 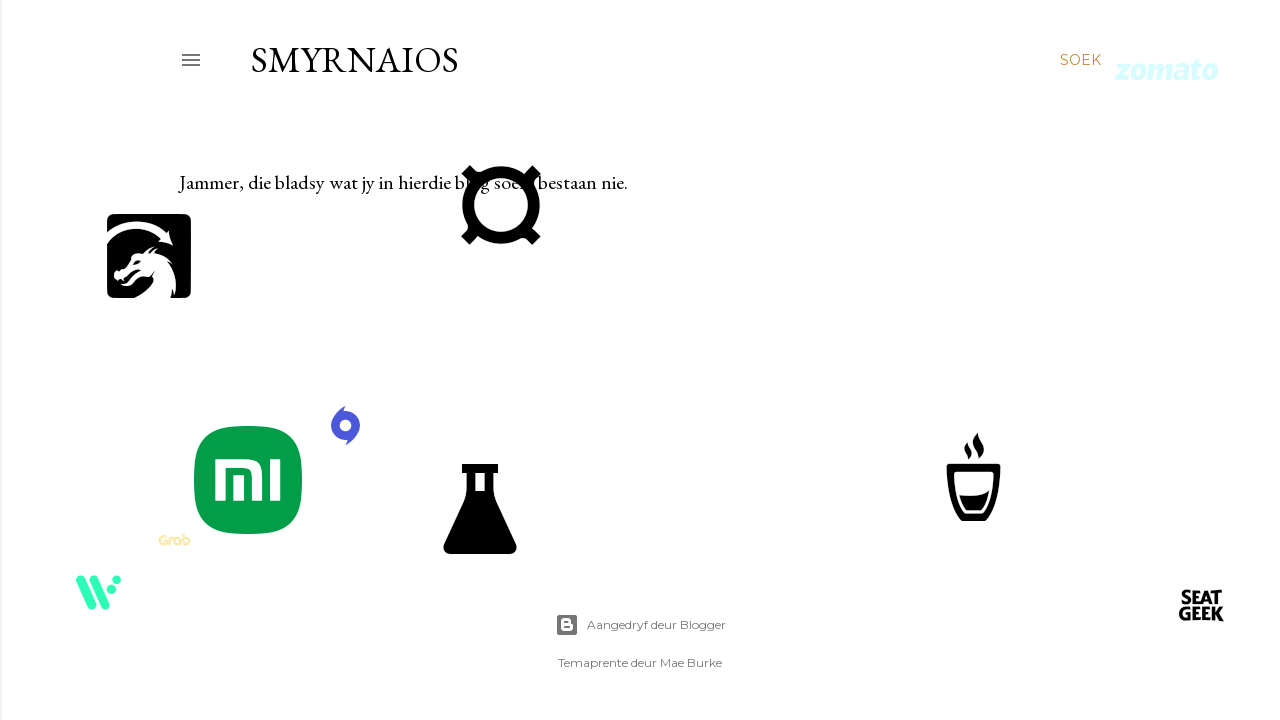 What do you see at coordinates (1201, 605) in the screenshot?
I see `open the SeatGeek app` at bounding box center [1201, 605].